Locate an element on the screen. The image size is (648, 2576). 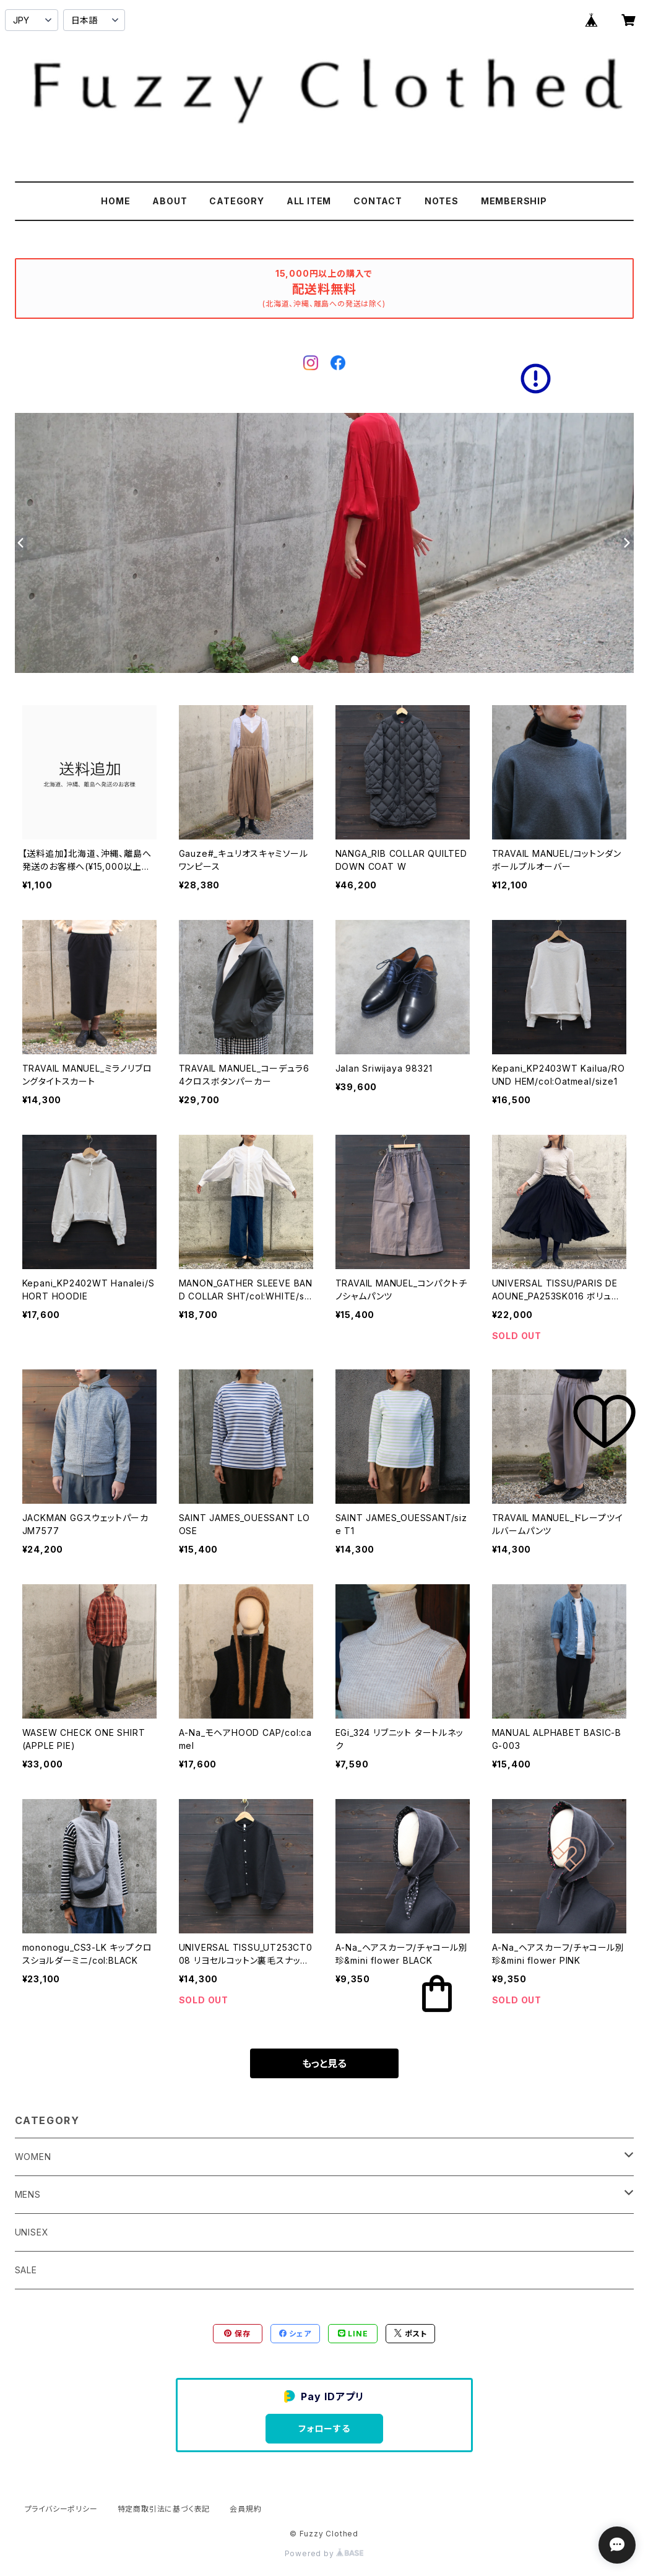
indicates partial like or favorite status is located at coordinates (604, 1419).